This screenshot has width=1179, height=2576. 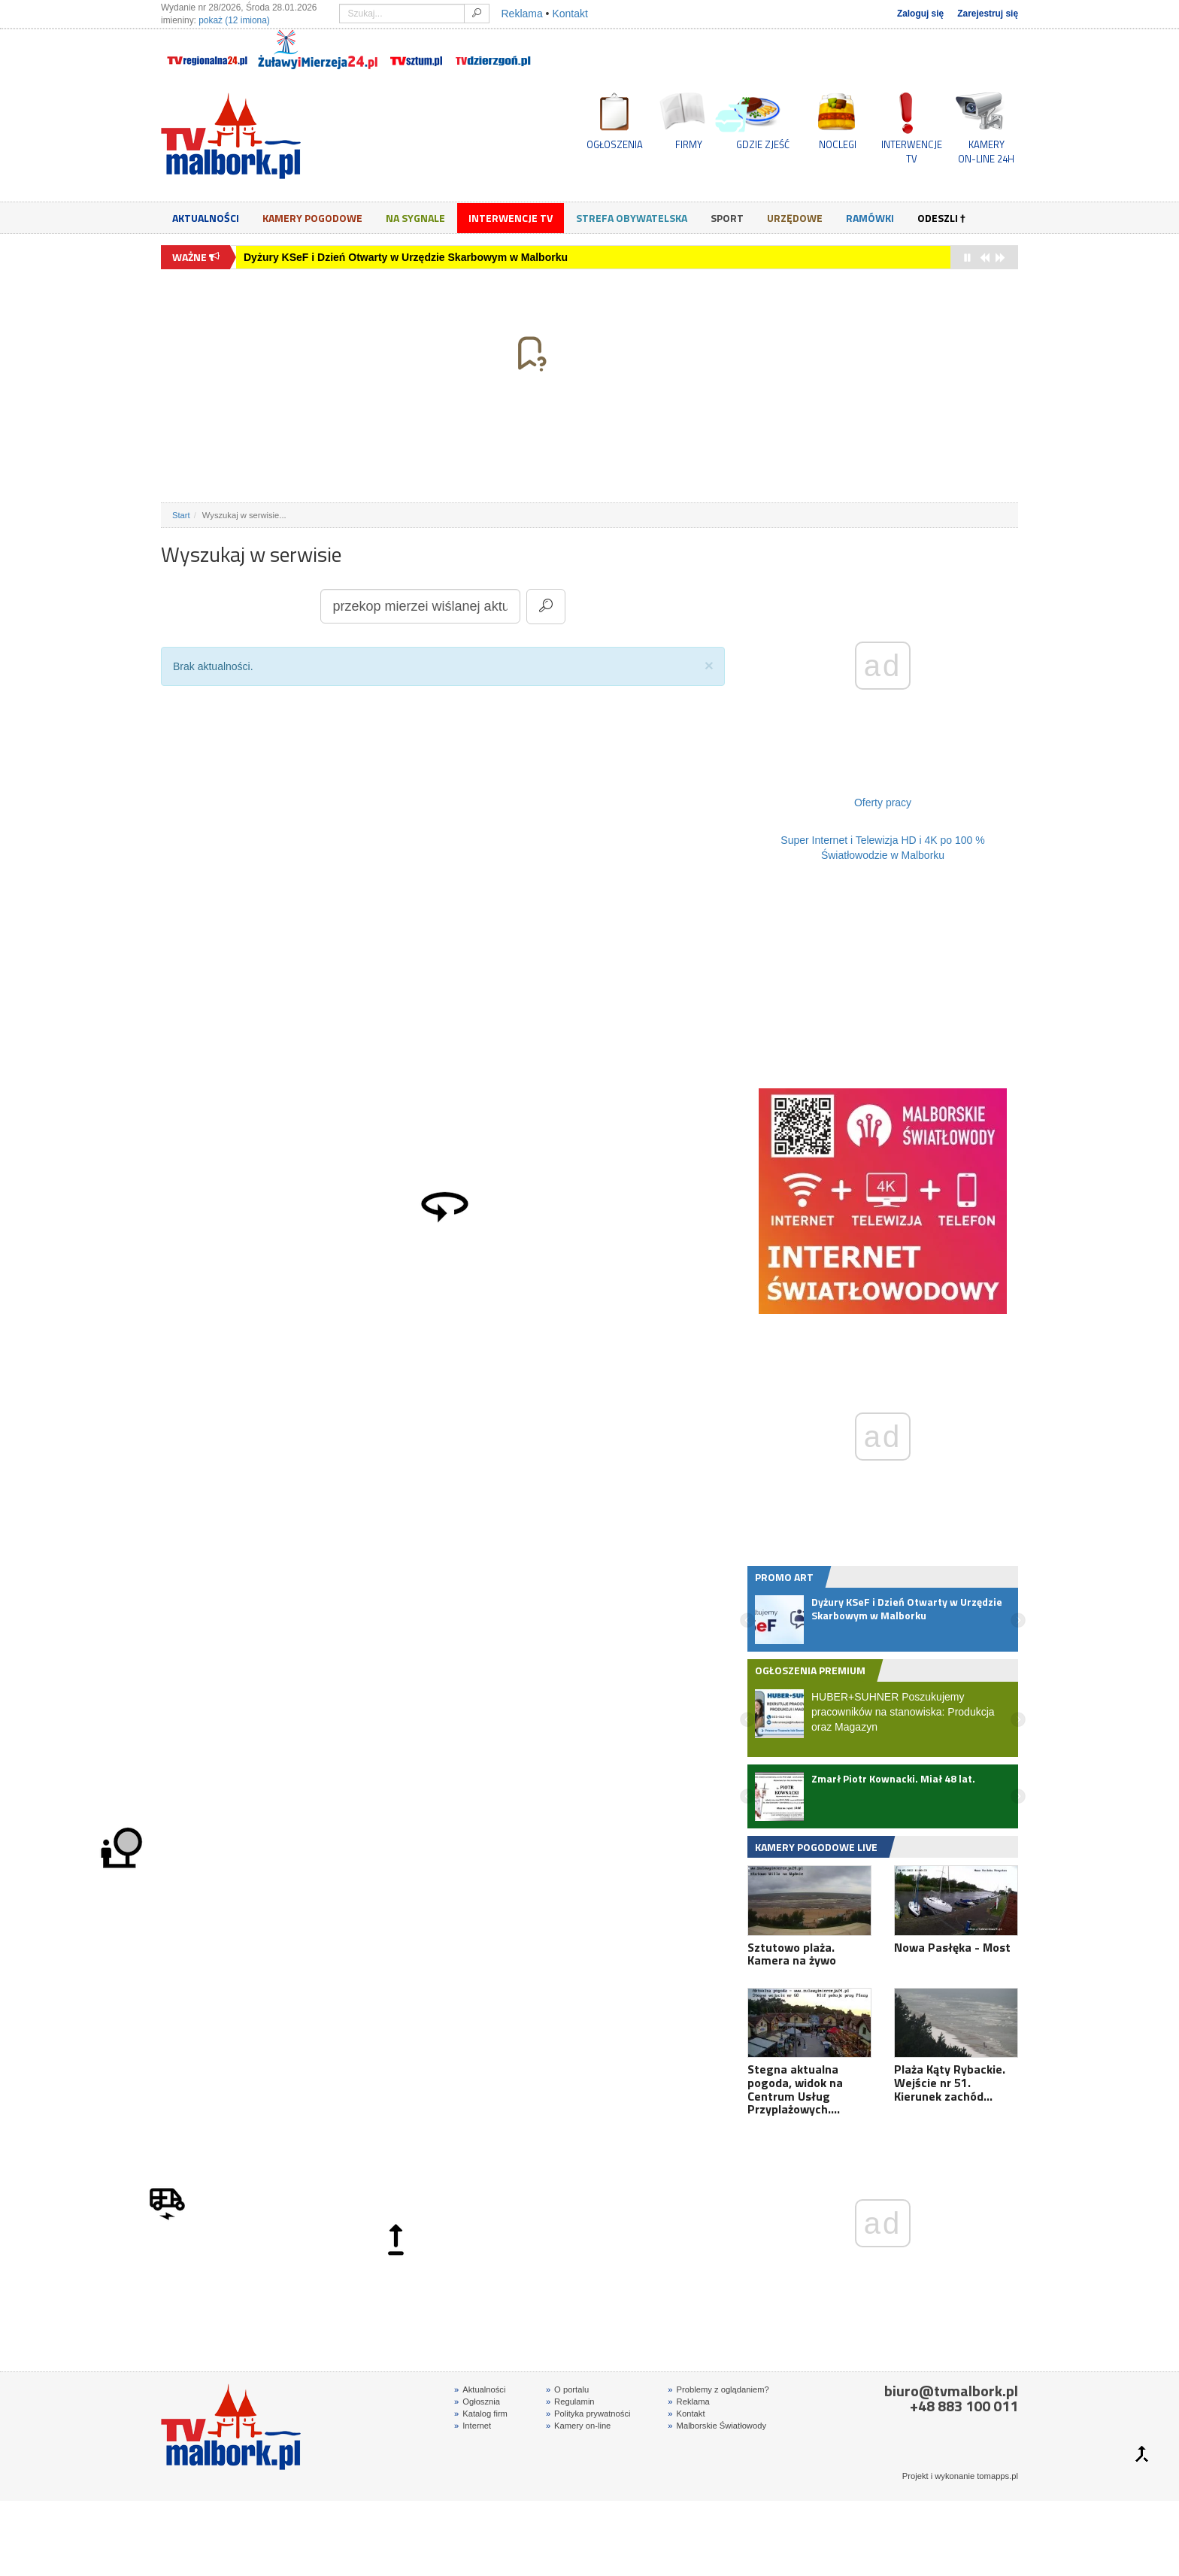 What do you see at coordinates (396, 2239) in the screenshot?
I see `upgrade to a newer version` at bounding box center [396, 2239].